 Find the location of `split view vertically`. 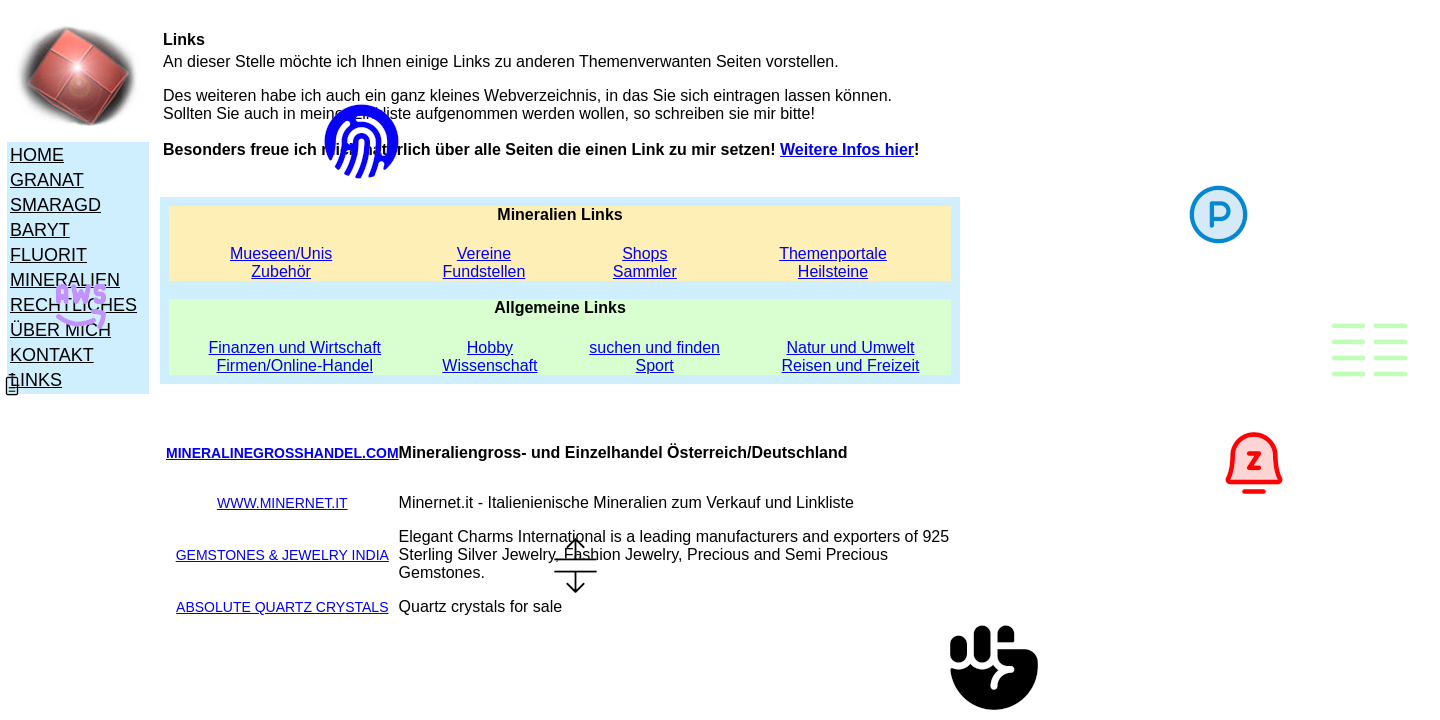

split view vertically is located at coordinates (575, 565).